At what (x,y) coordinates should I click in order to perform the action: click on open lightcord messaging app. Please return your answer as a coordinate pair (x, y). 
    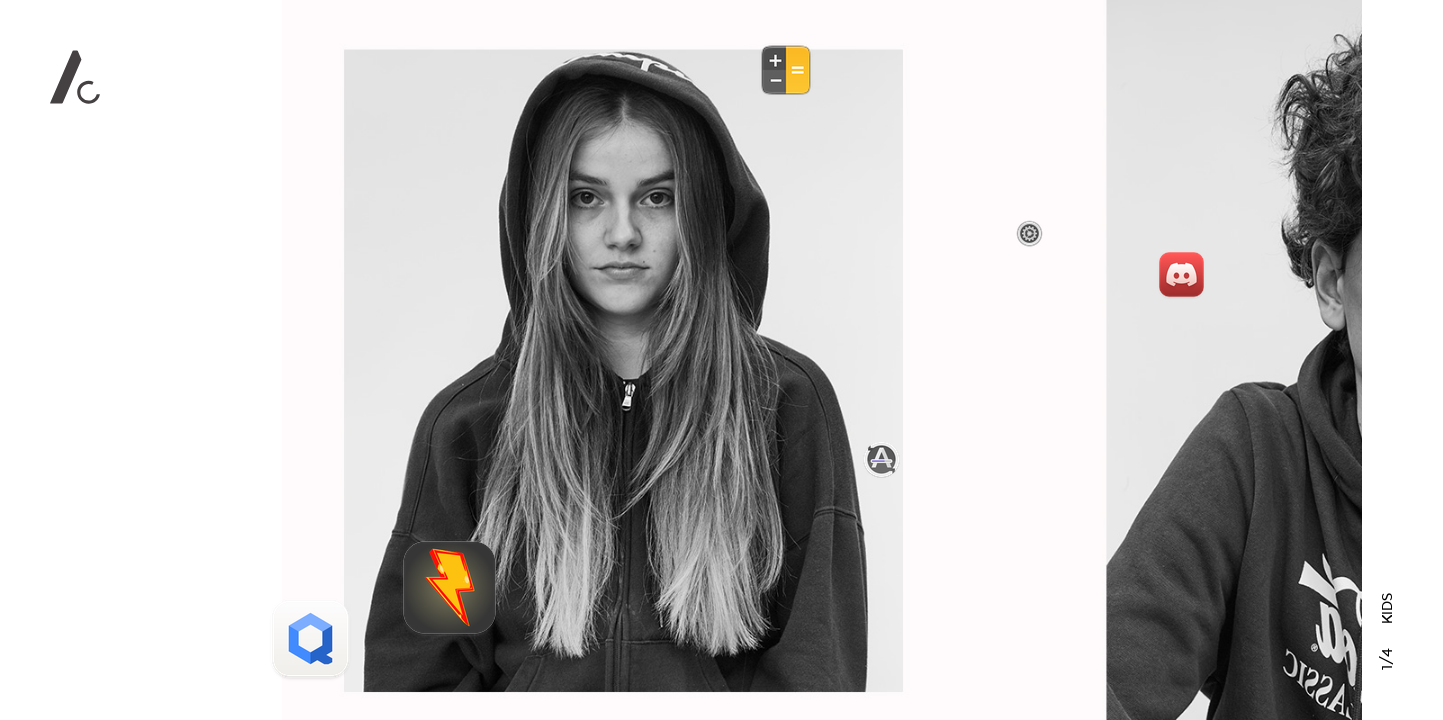
    Looking at the image, I should click on (1181, 274).